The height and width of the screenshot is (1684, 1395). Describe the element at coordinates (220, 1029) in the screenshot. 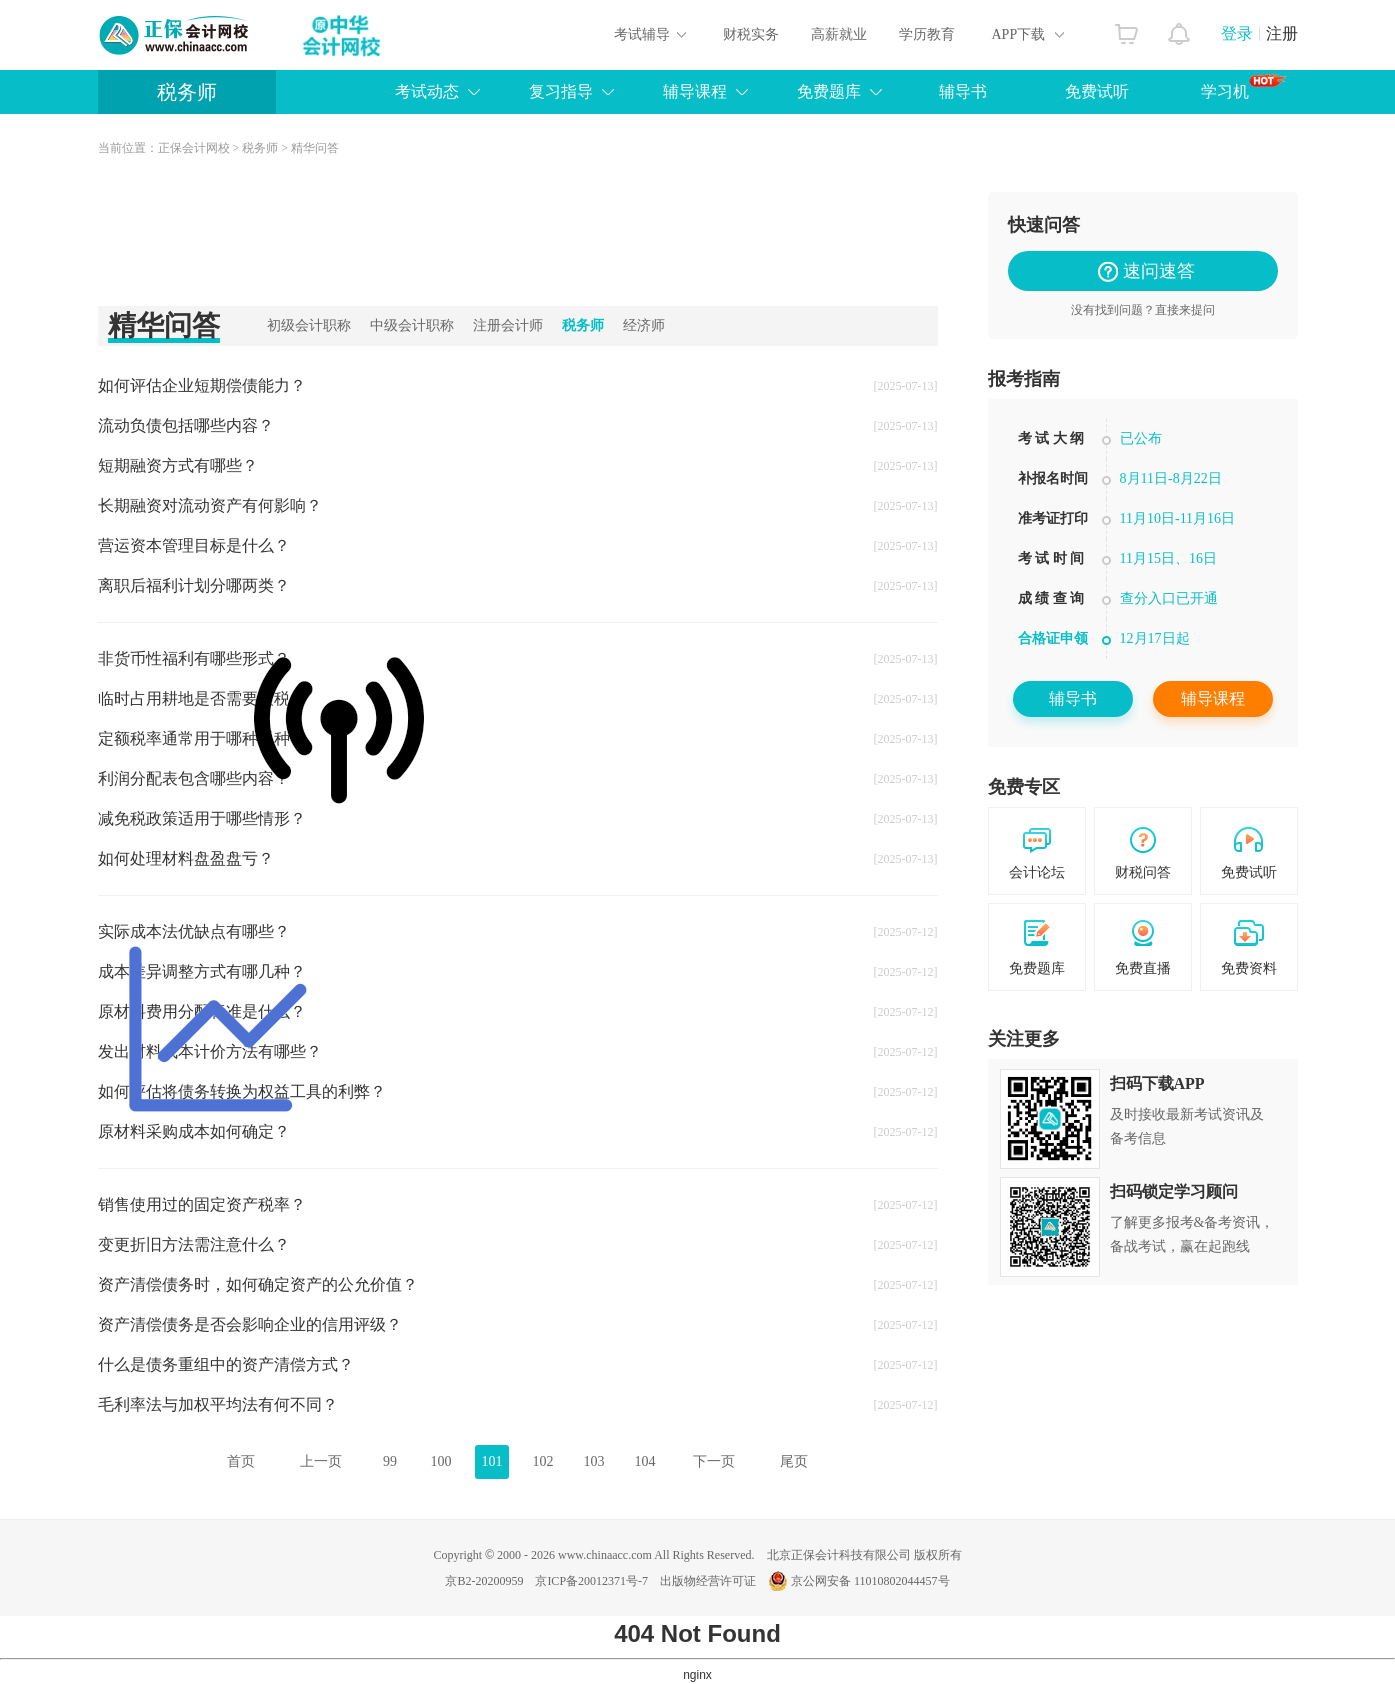

I see `view analytics or statistics` at that location.